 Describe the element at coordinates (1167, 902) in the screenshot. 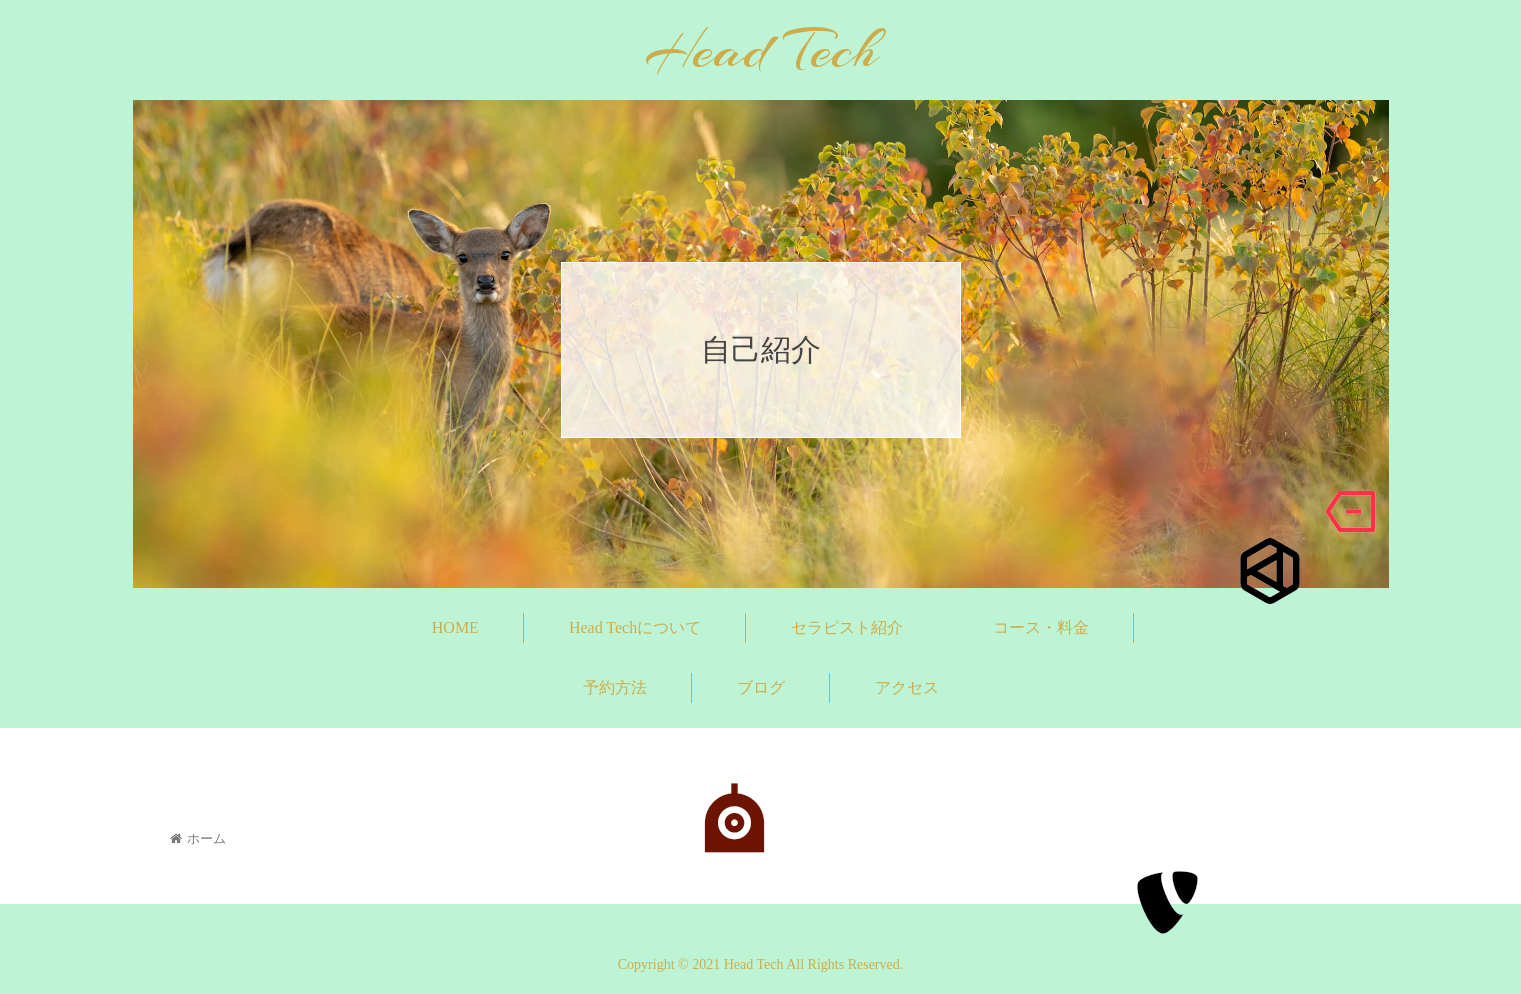

I see `typo3 content management system logo` at that location.